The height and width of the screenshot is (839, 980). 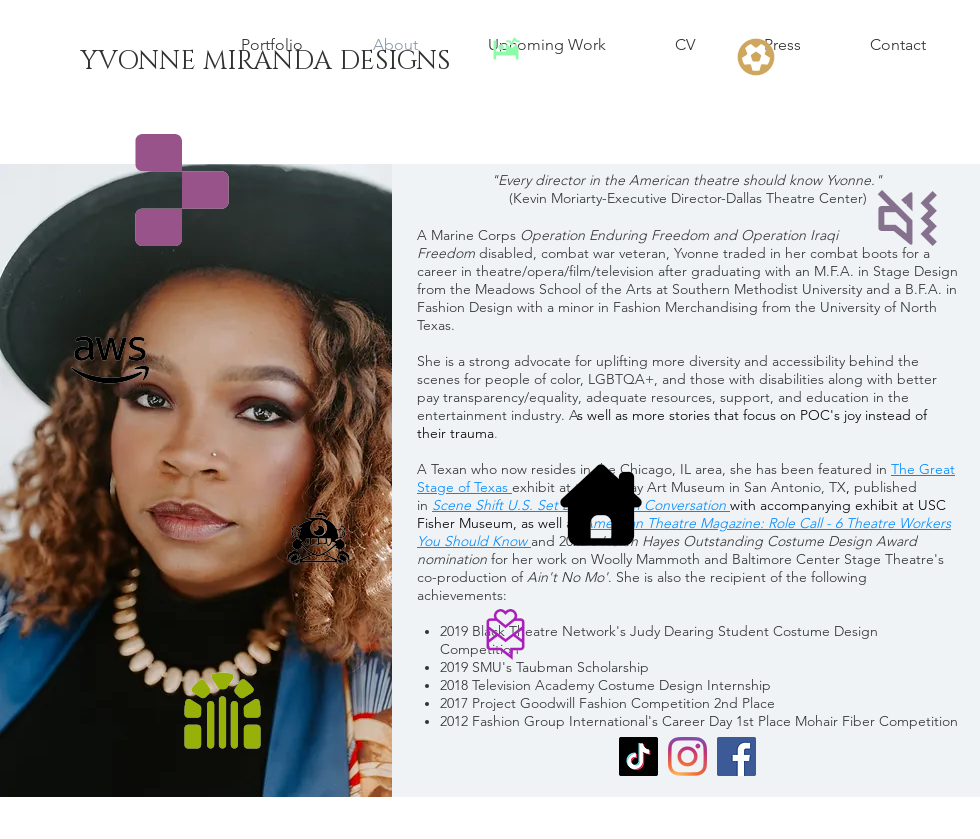 What do you see at coordinates (506, 50) in the screenshot?
I see `view patient procedures or medical records` at bounding box center [506, 50].